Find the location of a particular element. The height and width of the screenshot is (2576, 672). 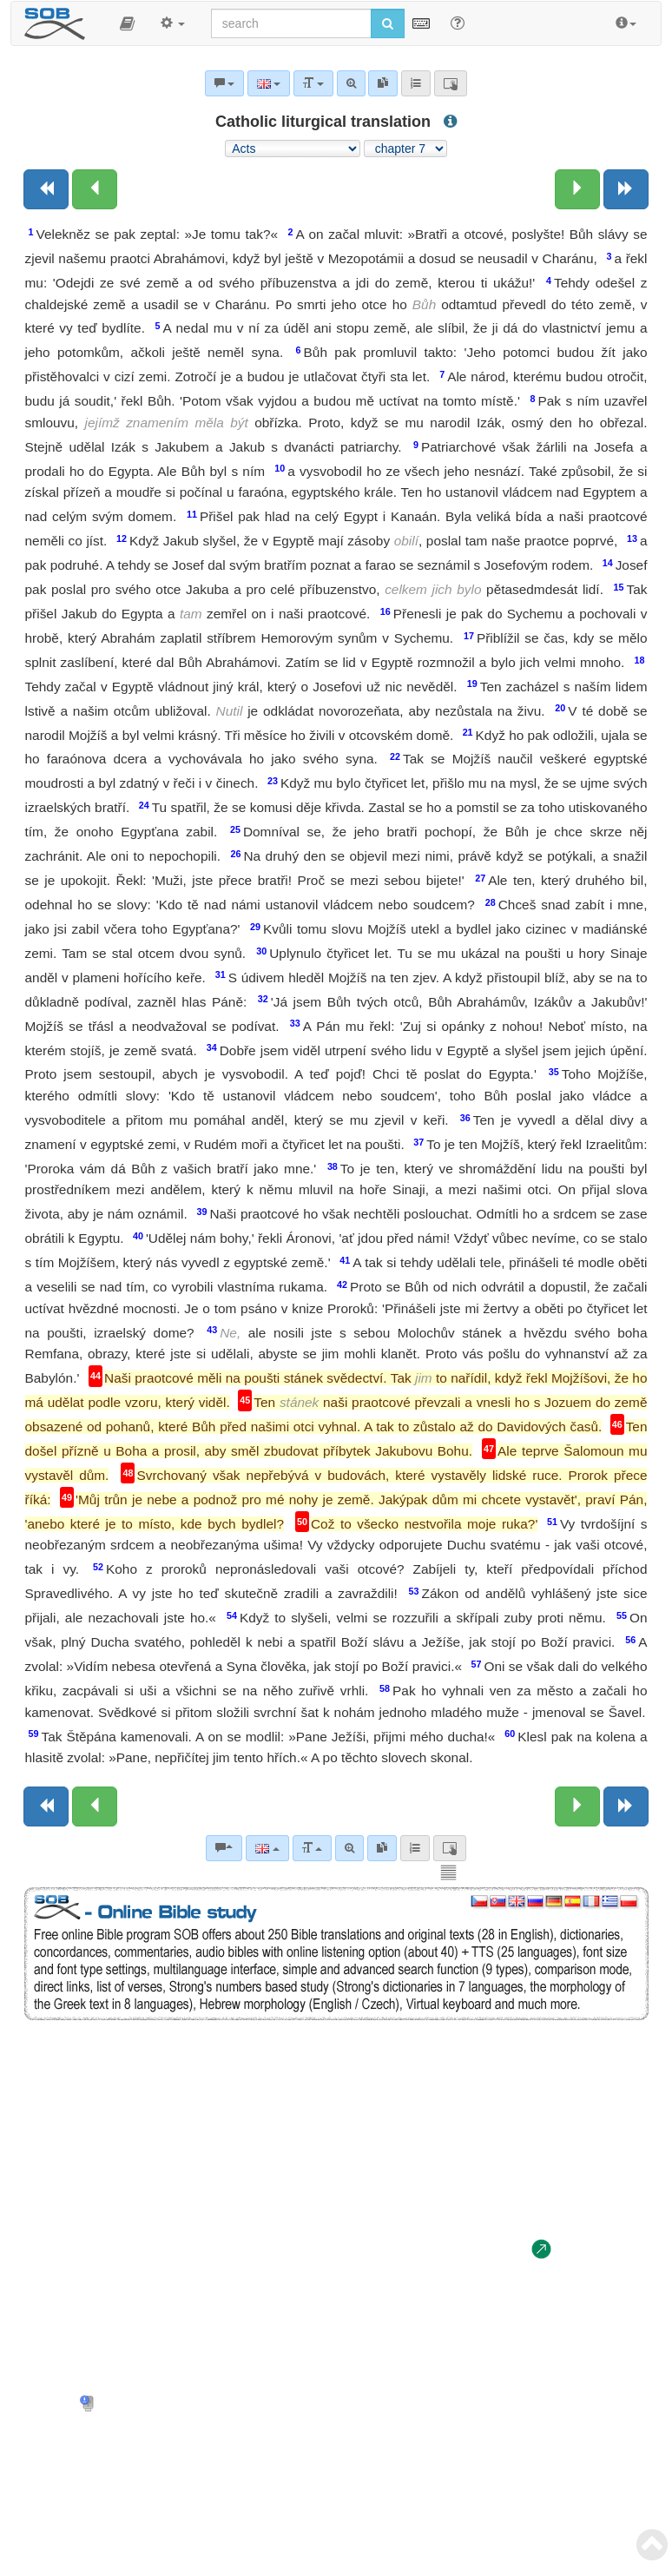

indicates a symbolic link or shortcut to another file is located at coordinates (541, 2249).